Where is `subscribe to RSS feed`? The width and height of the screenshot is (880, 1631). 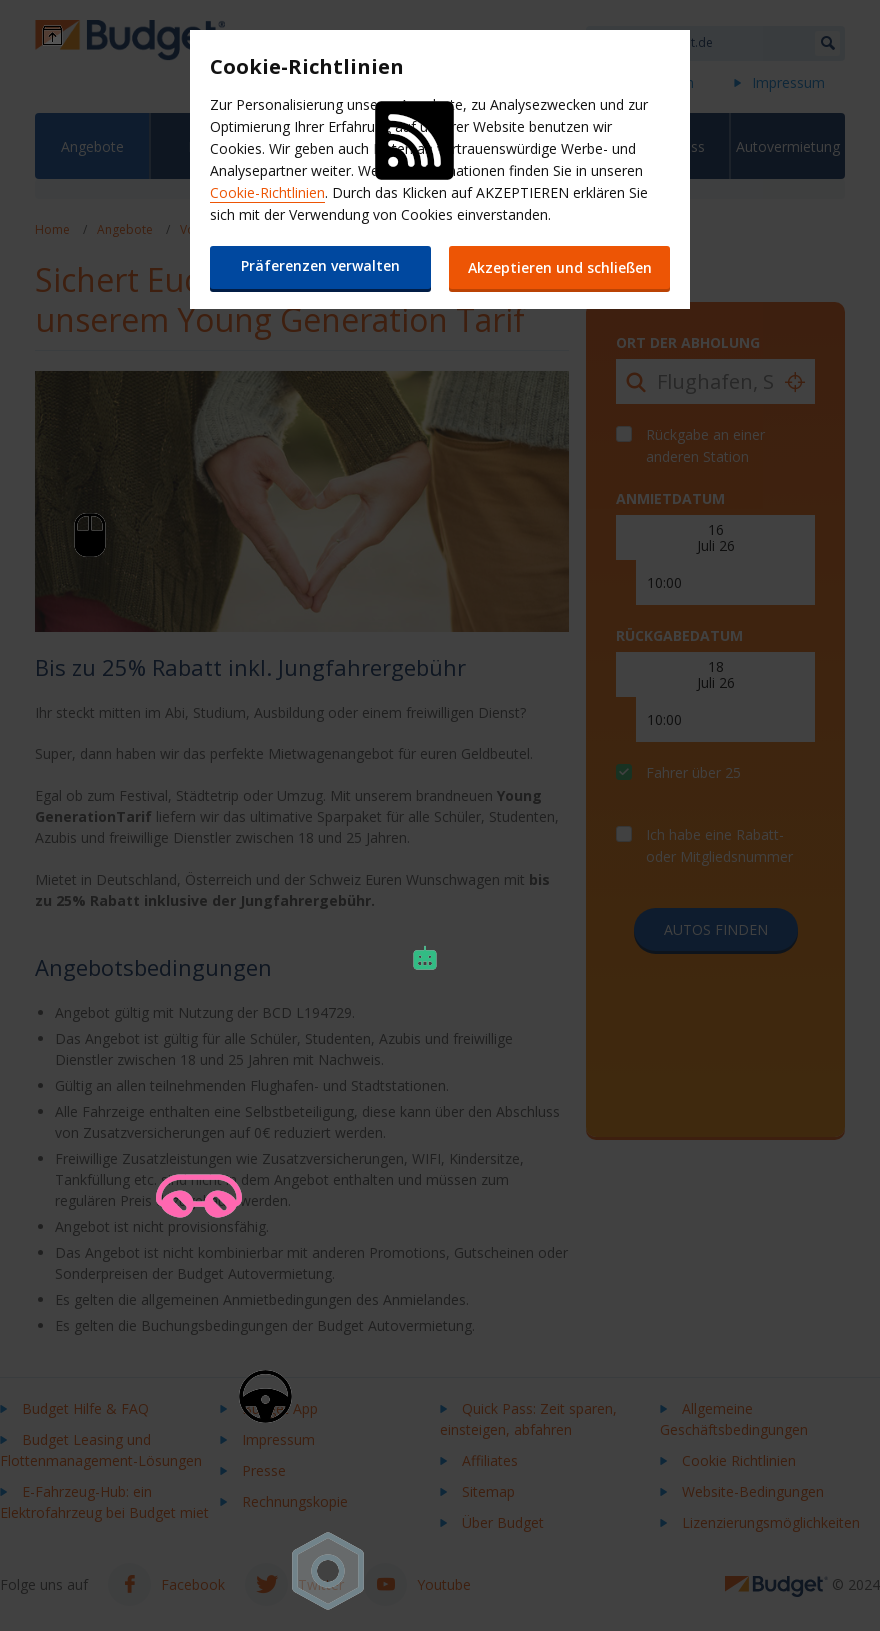 subscribe to RSS feed is located at coordinates (414, 140).